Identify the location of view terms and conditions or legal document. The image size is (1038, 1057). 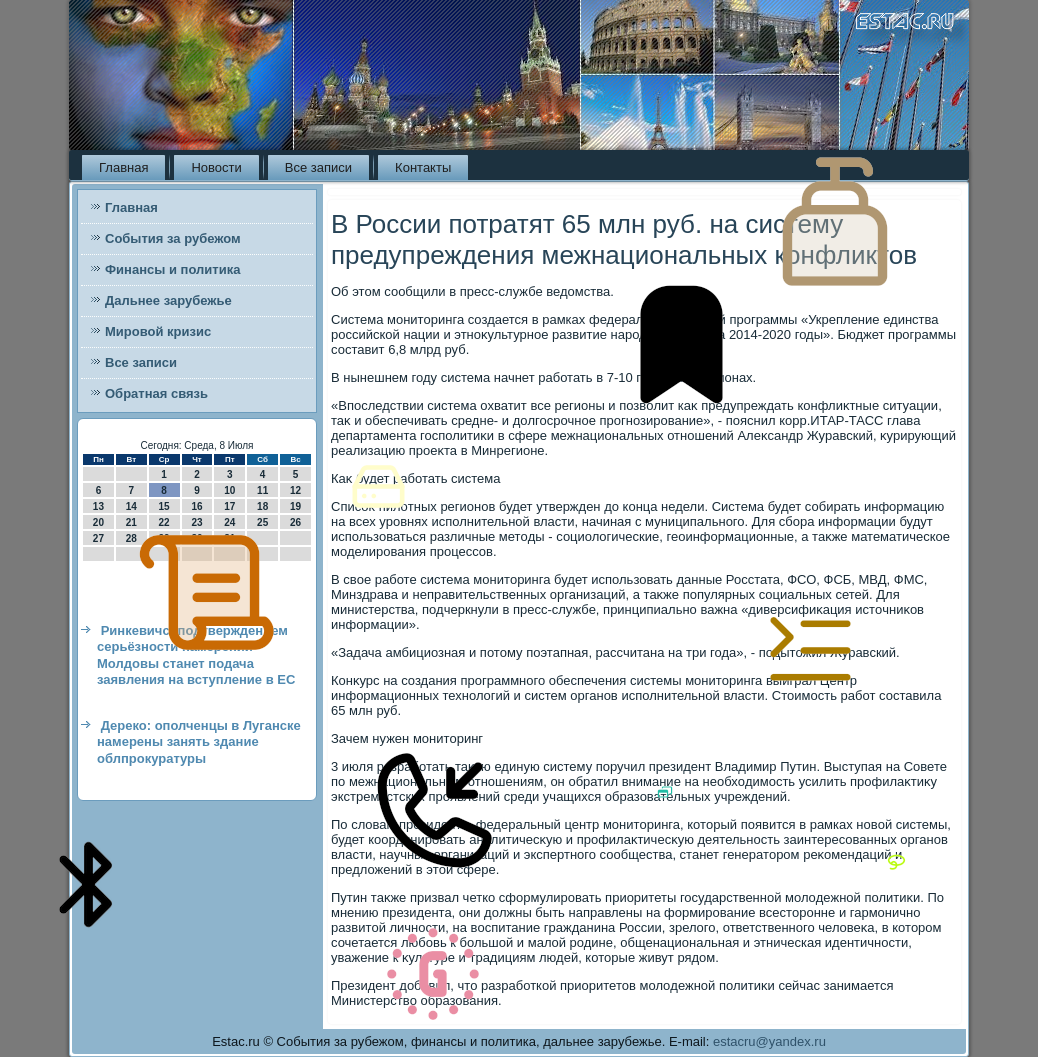
(211, 592).